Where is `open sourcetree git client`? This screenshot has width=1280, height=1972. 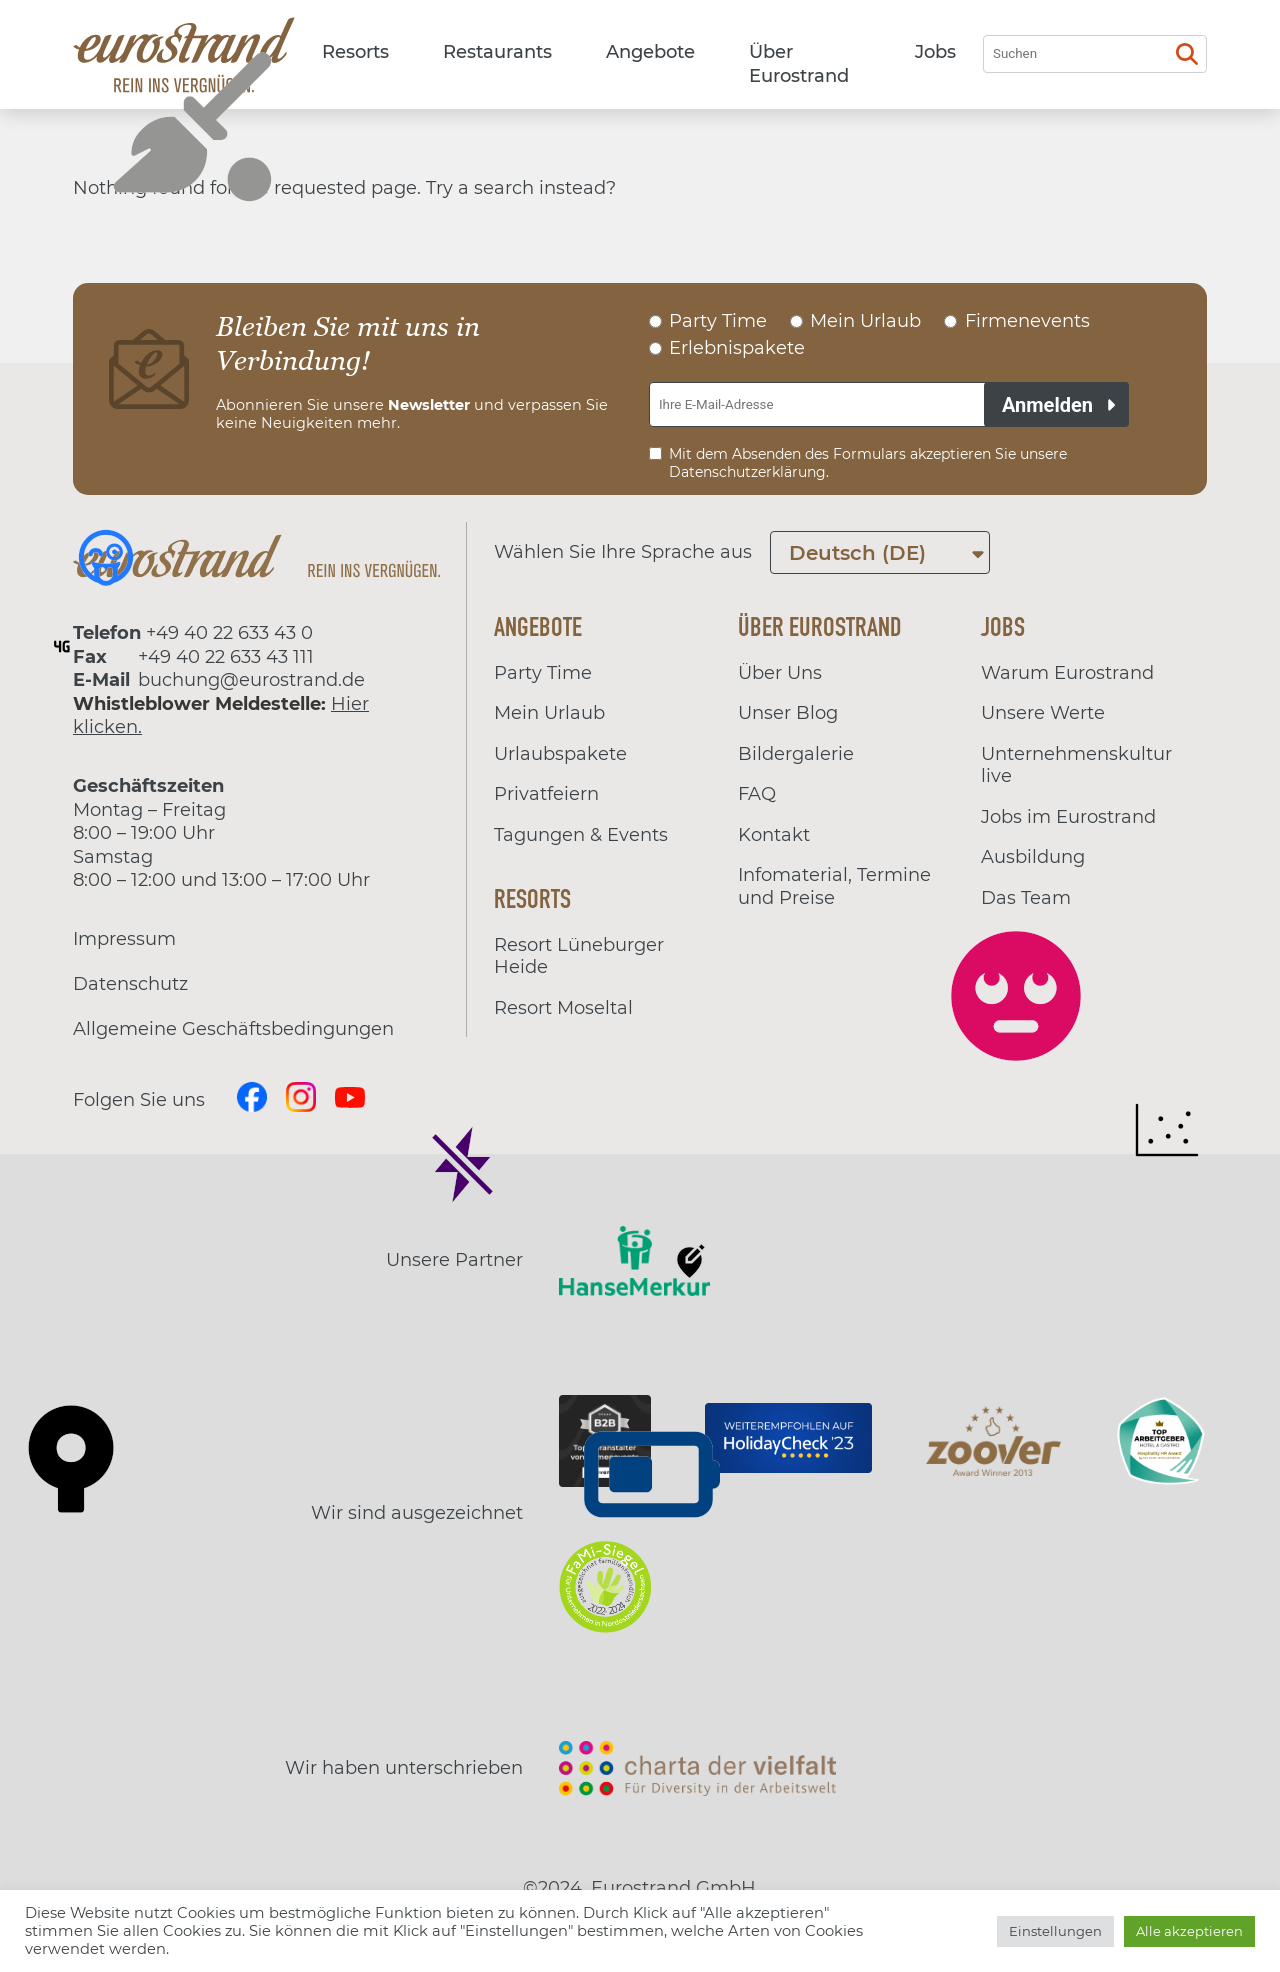 open sourcetree git client is located at coordinates (71, 1459).